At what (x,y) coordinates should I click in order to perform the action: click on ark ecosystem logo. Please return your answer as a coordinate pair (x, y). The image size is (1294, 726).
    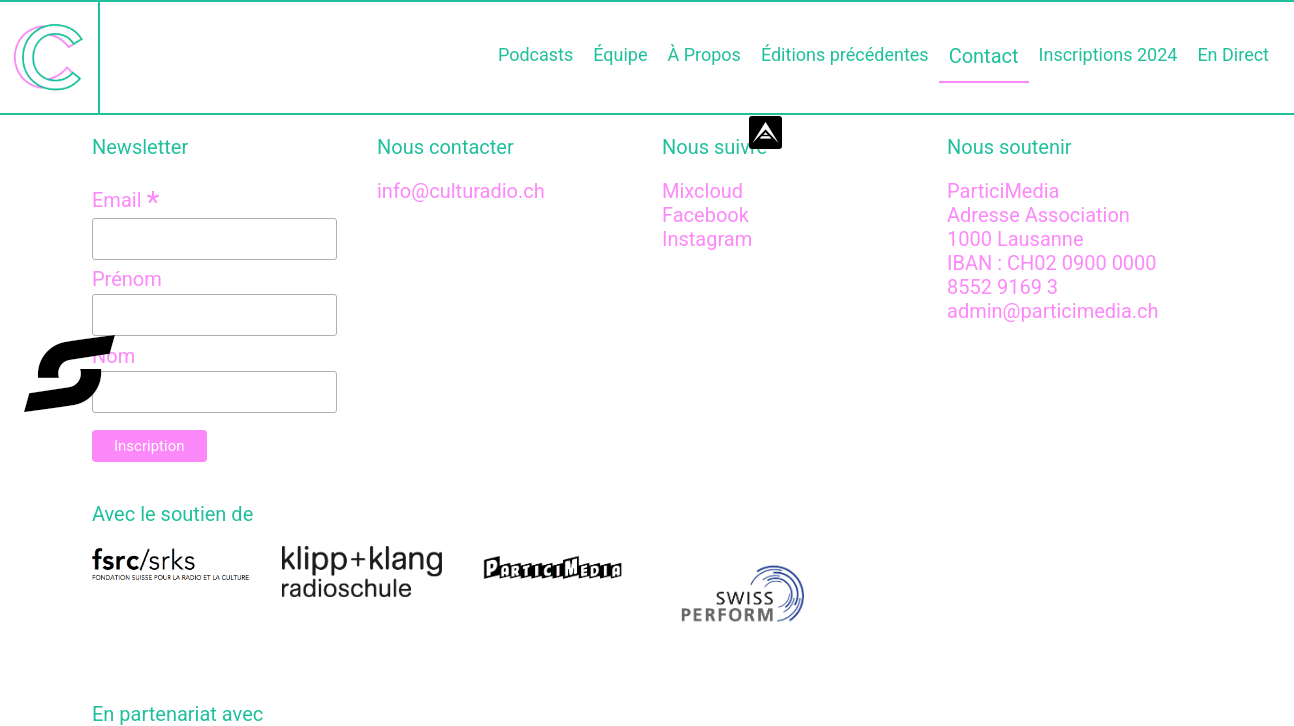
    Looking at the image, I should click on (765, 132).